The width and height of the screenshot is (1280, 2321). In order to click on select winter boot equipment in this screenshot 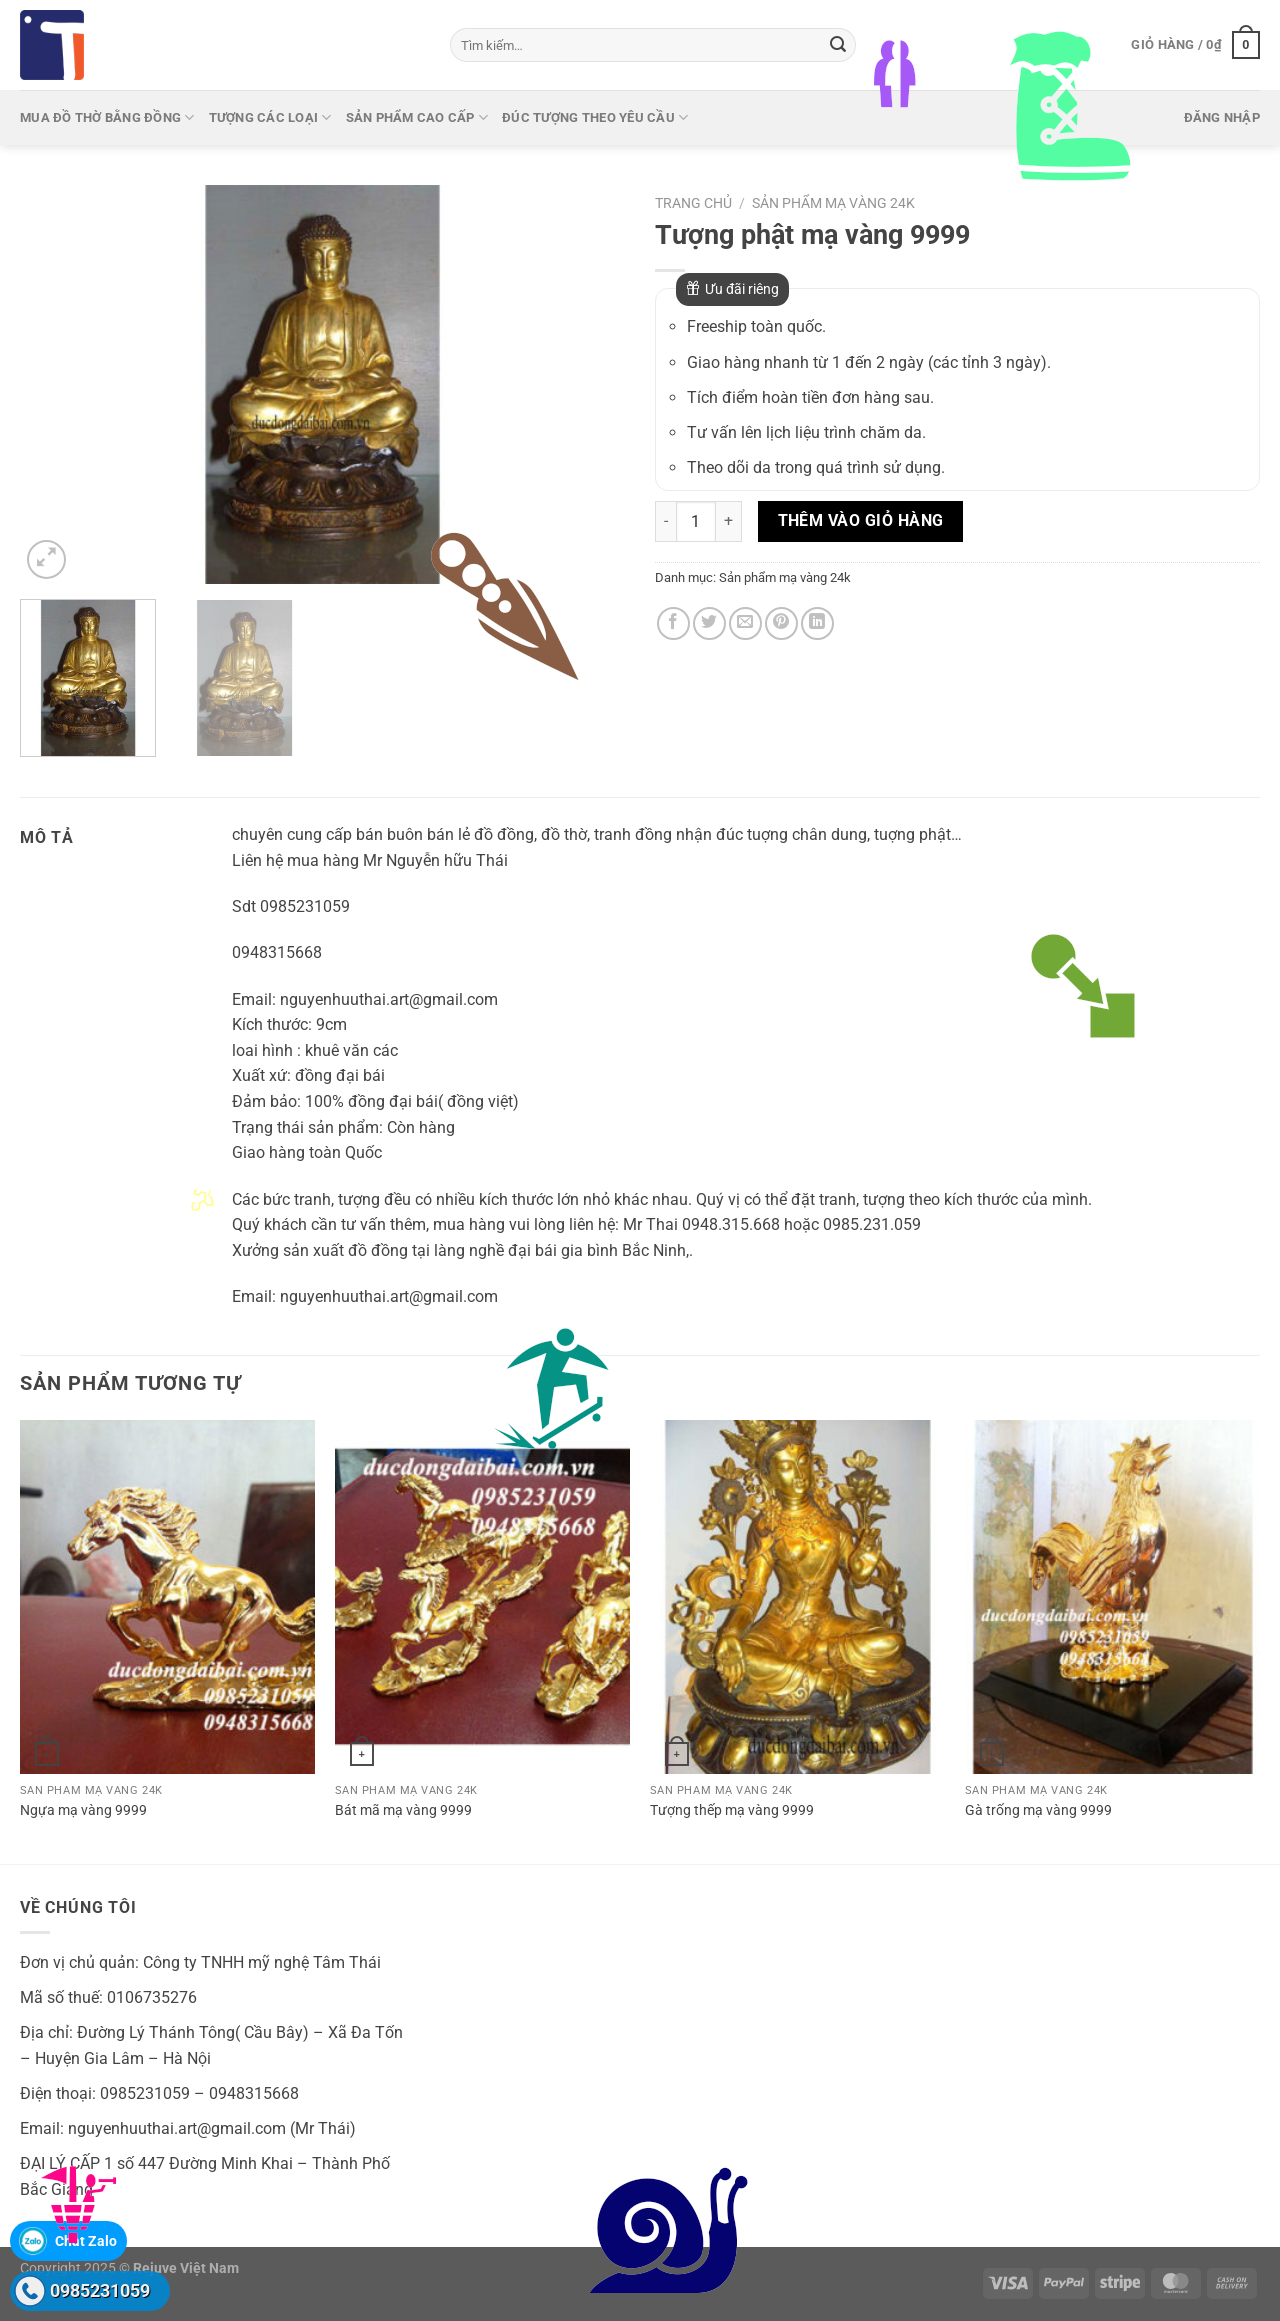, I will do `click(1070, 106)`.